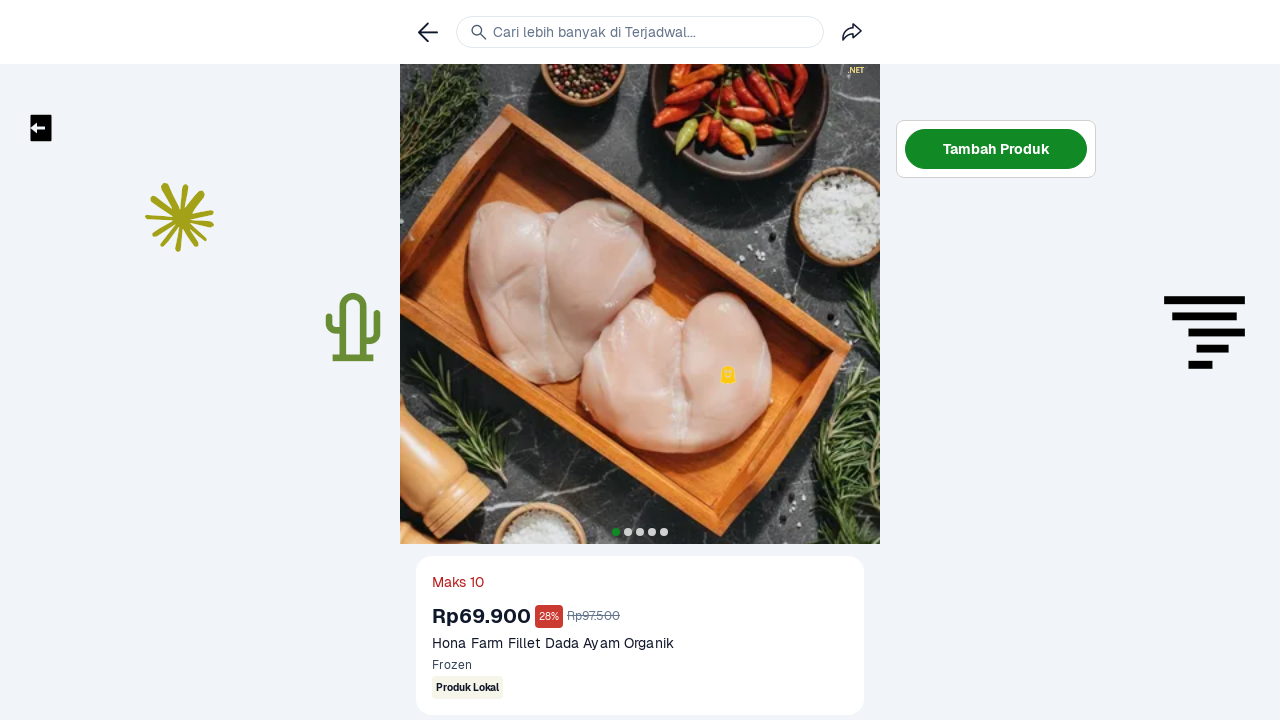 Image resolution: width=1280 pixels, height=720 pixels. Describe the element at coordinates (41, 128) in the screenshot. I see `log out of your account` at that location.